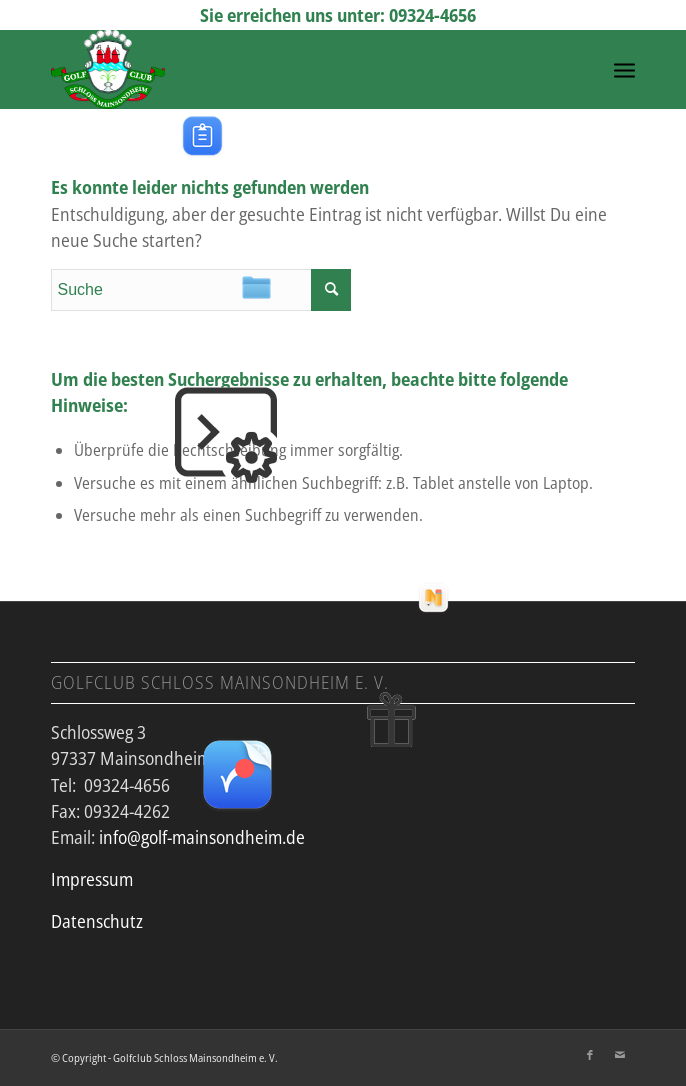 The height and width of the screenshot is (1086, 686). What do you see at coordinates (391, 719) in the screenshot?
I see `view birthday events in calendar` at bounding box center [391, 719].